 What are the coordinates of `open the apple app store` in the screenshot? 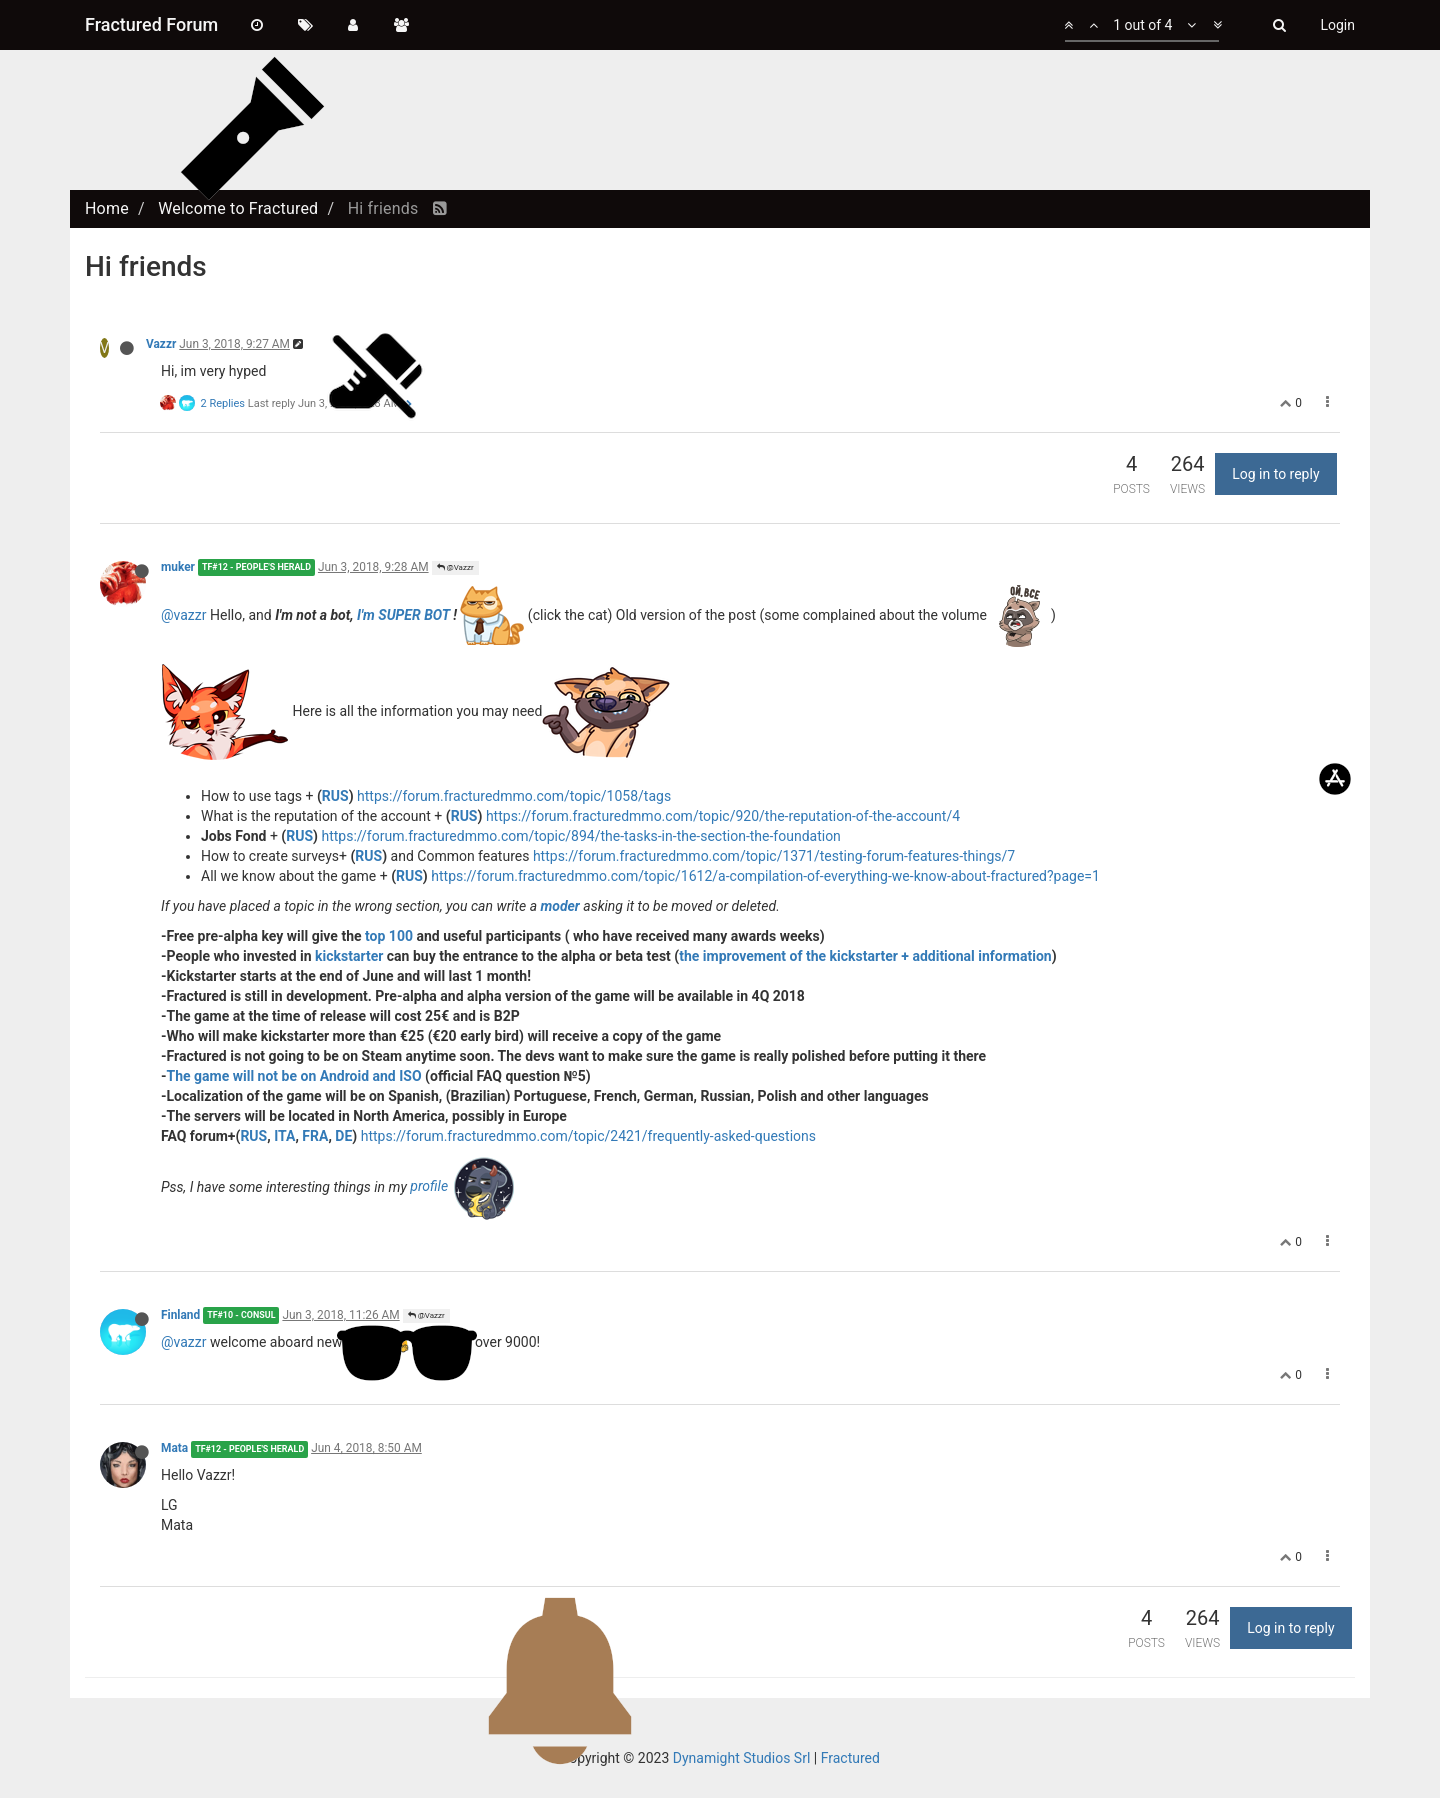 It's located at (1335, 779).